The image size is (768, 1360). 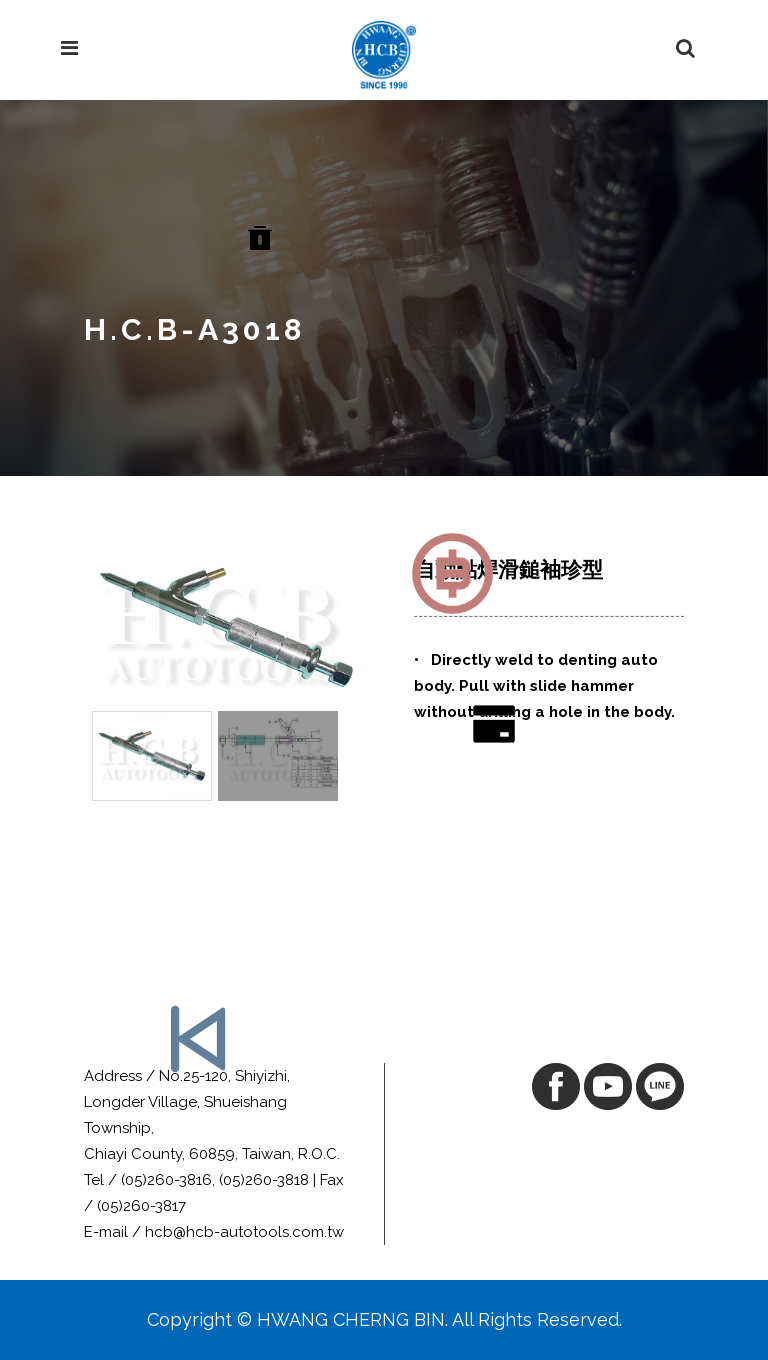 I want to click on delete selected item, so click(x=260, y=238).